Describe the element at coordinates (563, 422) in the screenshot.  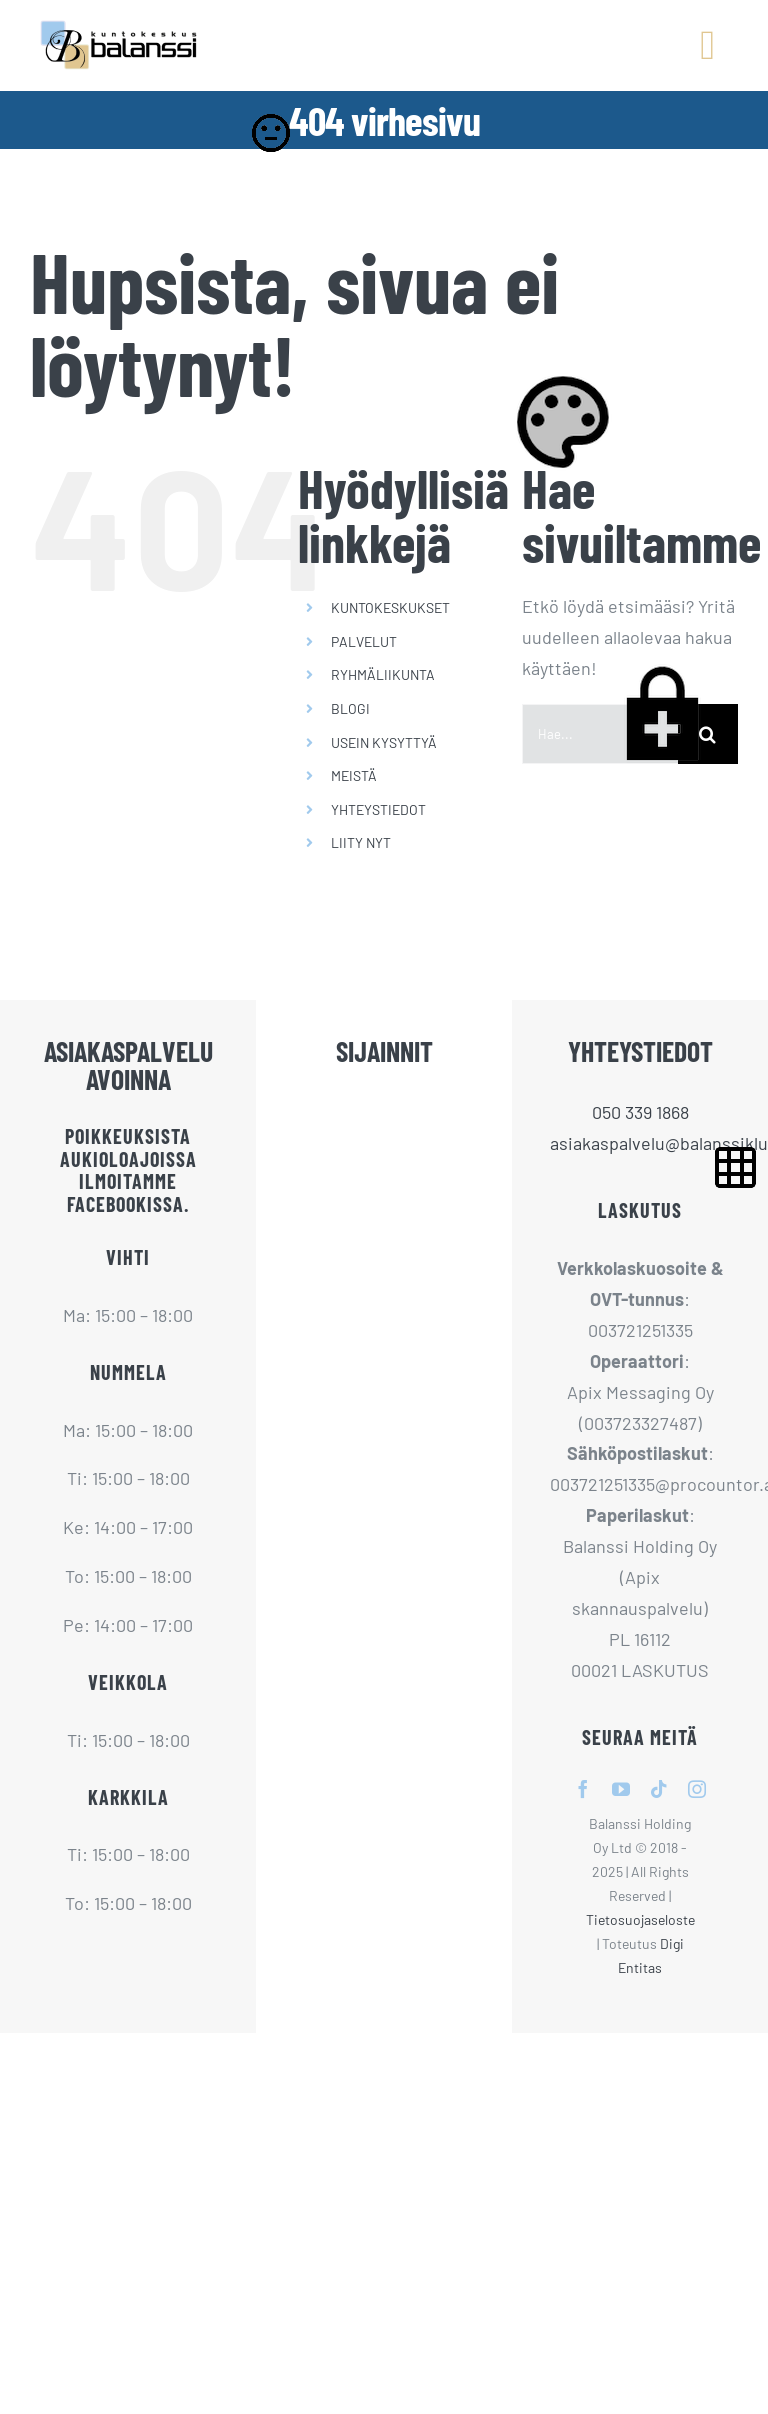
I see `access color or theme customization options` at that location.